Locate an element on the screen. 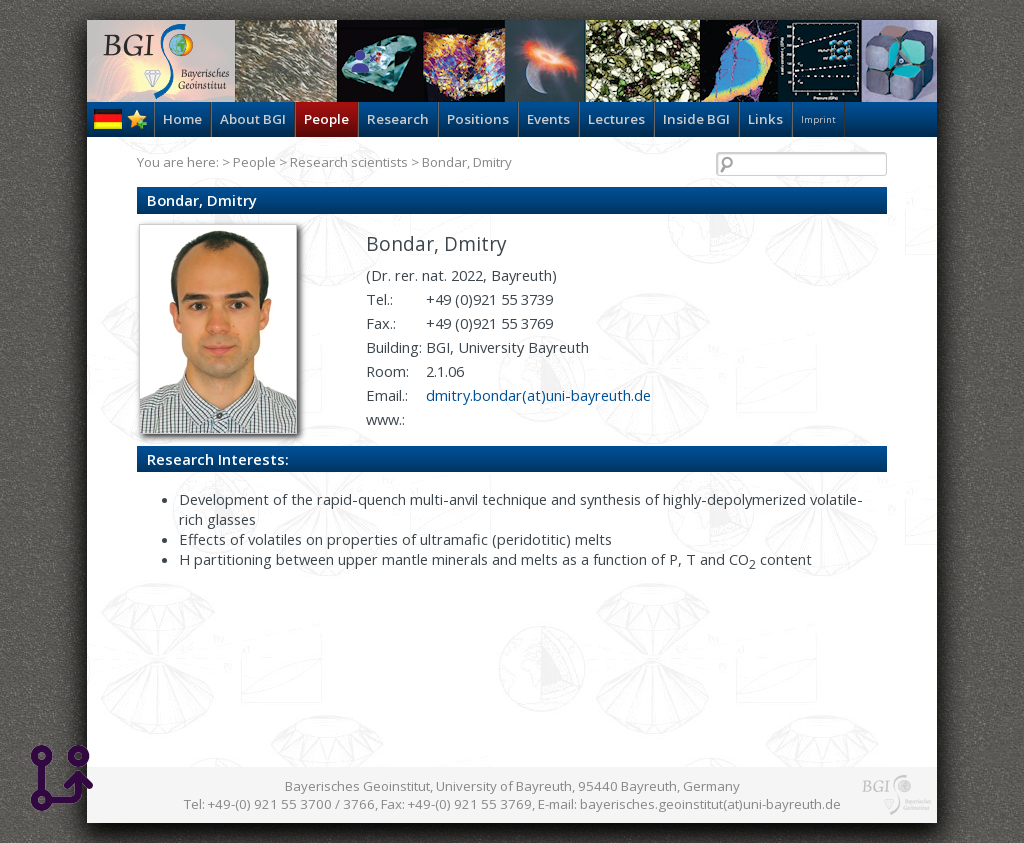 This screenshot has width=1024, height=843. create a new branch in version control is located at coordinates (60, 778).